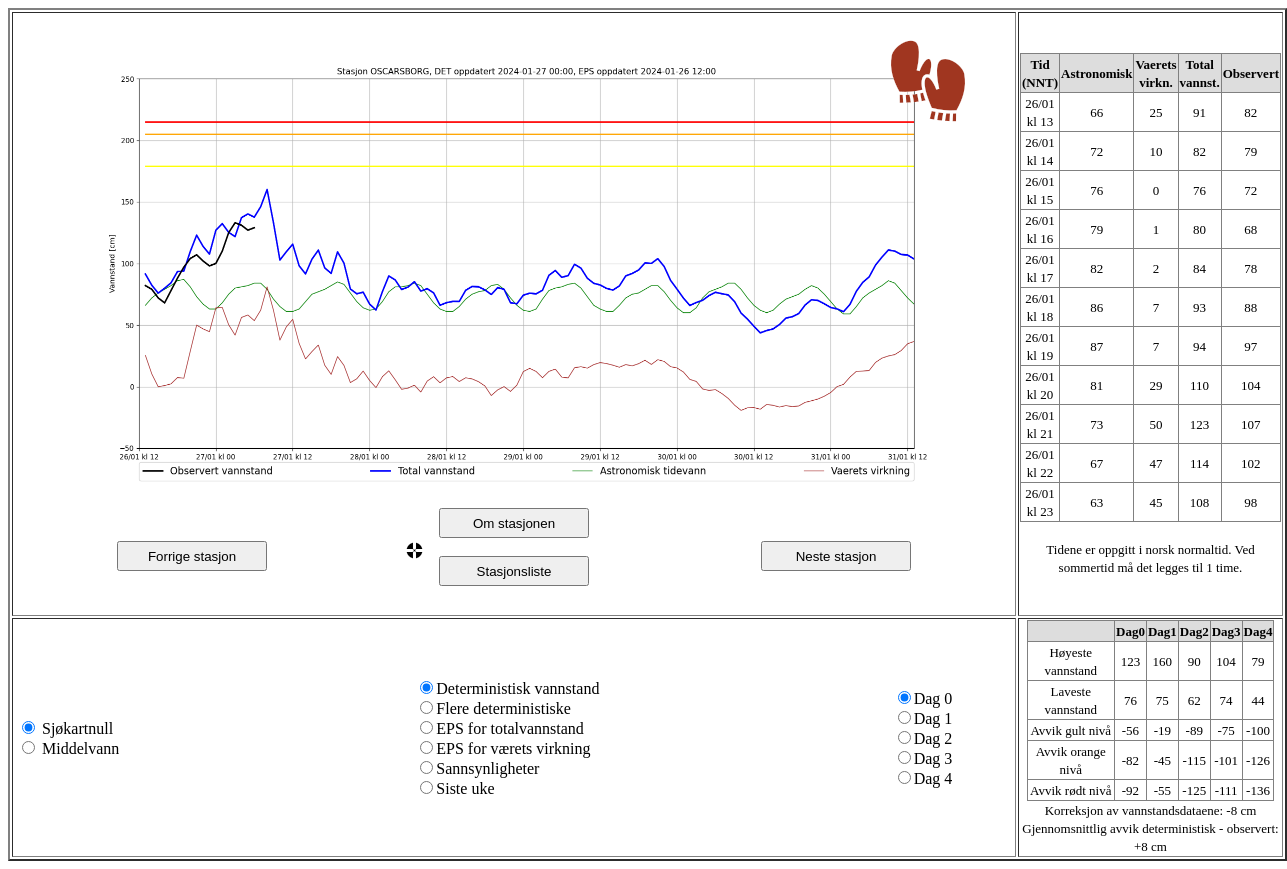 Image resolution: width=1287 pixels, height=869 pixels. I want to click on winter gear or cold weather equipment category, so click(928, 81).